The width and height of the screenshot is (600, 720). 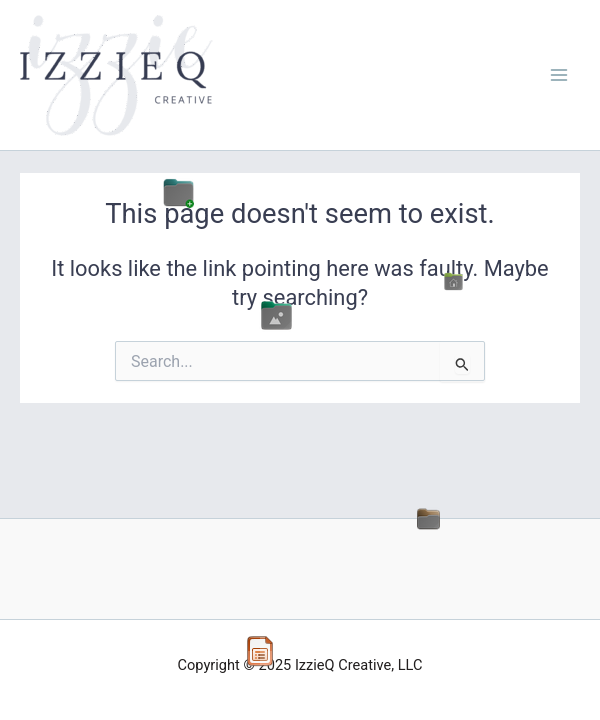 What do you see at coordinates (178, 192) in the screenshot?
I see `create a new folder` at bounding box center [178, 192].